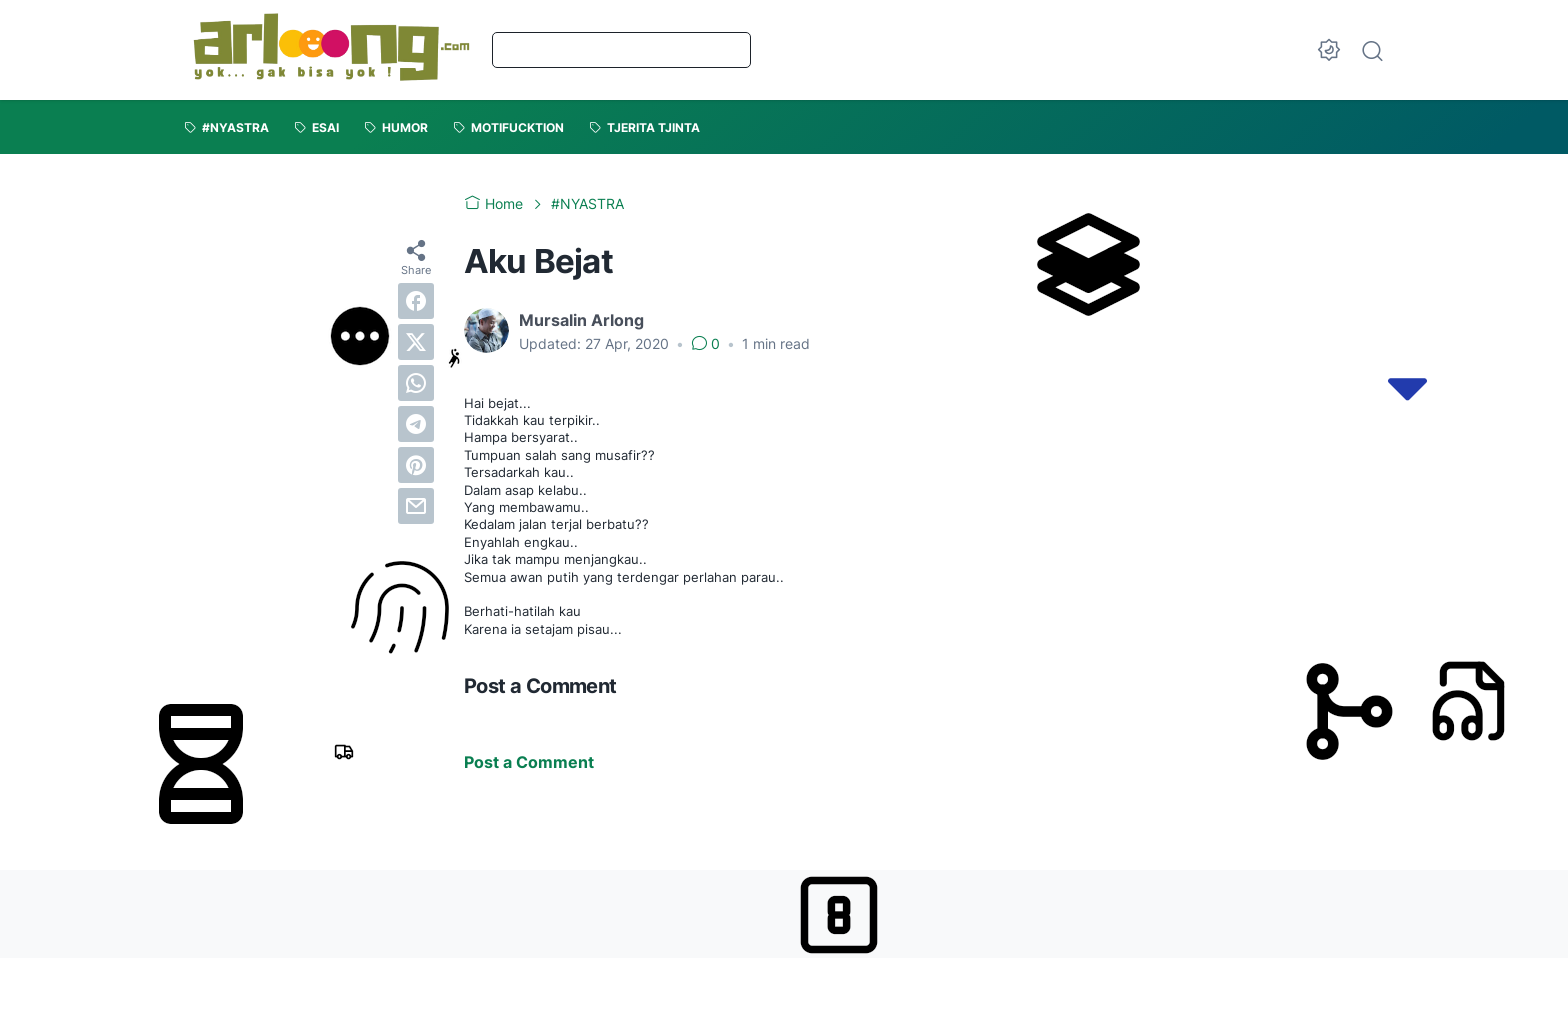 Image resolution: width=1568 pixels, height=1018 pixels. Describe the element at coordinates (454, 358) in the screenshot. I see `access handball sports content` at that location.